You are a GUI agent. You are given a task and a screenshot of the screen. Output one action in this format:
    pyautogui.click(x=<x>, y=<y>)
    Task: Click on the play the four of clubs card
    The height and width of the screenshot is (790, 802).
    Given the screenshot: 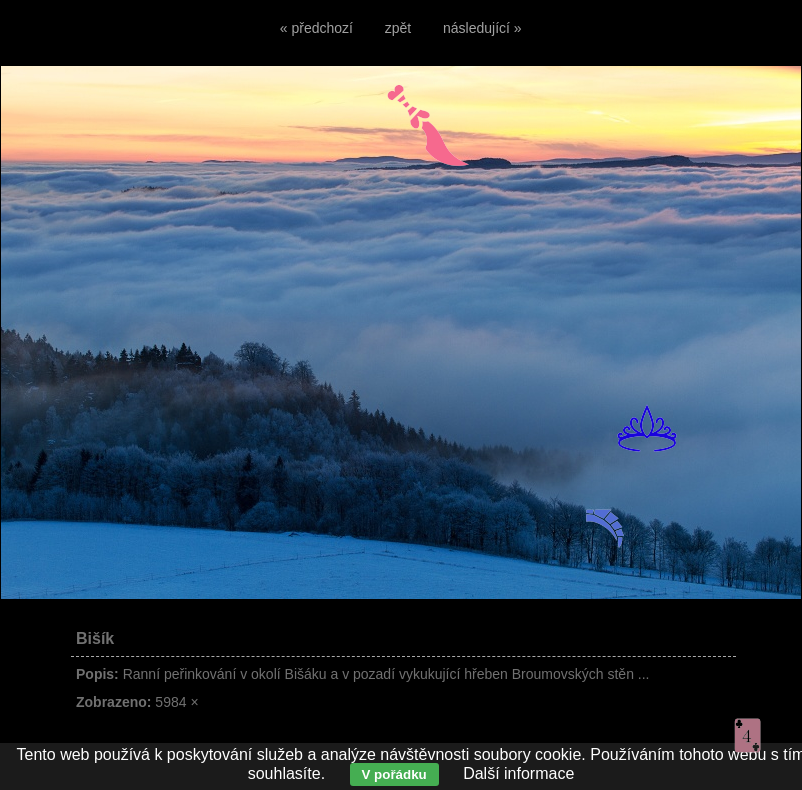 What is the action you would take?
    pyautogui.click(x=747, y=735)
    